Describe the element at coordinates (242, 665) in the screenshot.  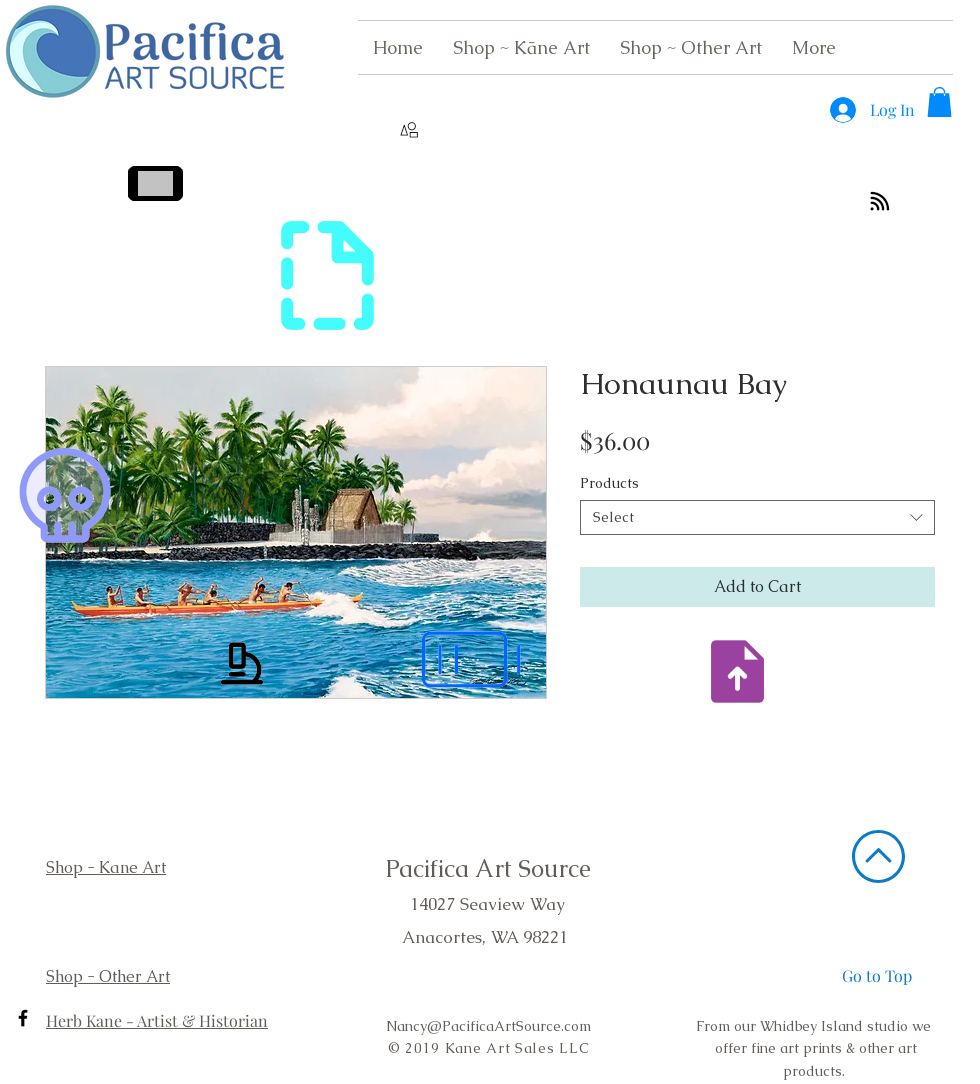
I see `access research or laboratory tools` at that location.